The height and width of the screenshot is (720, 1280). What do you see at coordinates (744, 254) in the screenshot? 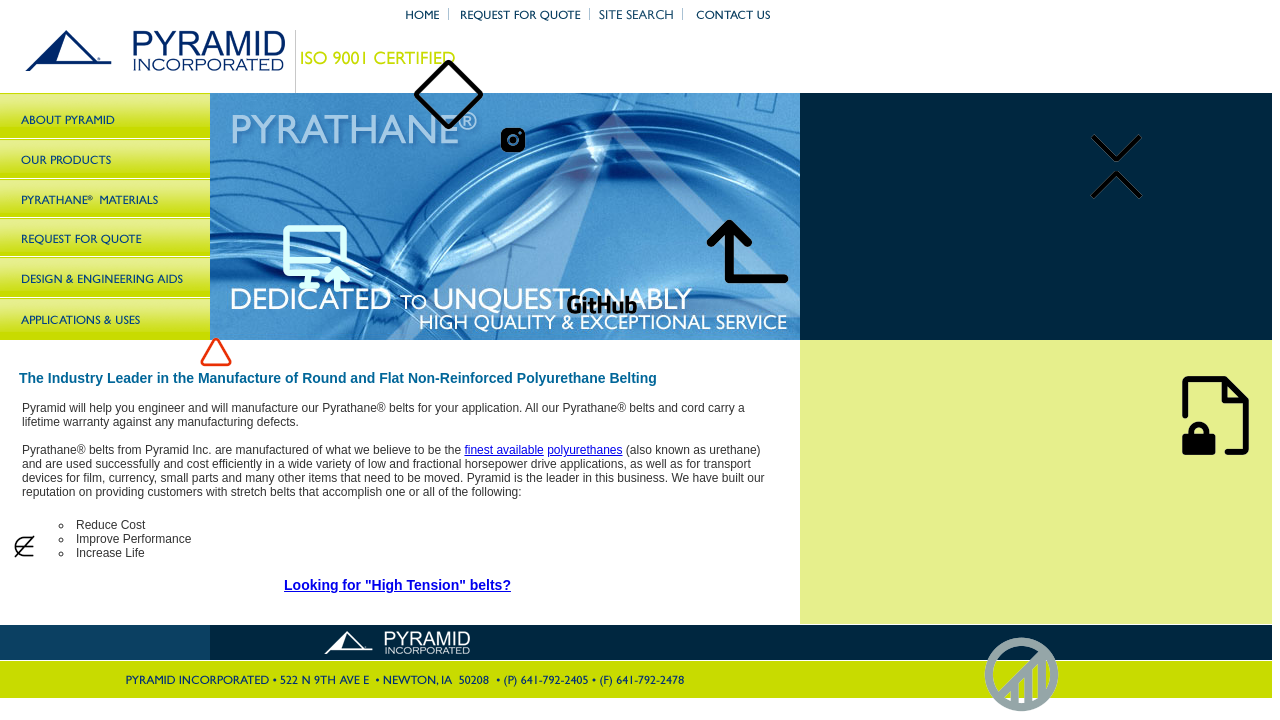
I see `go back and return to top` at bounding box center [744, 254].